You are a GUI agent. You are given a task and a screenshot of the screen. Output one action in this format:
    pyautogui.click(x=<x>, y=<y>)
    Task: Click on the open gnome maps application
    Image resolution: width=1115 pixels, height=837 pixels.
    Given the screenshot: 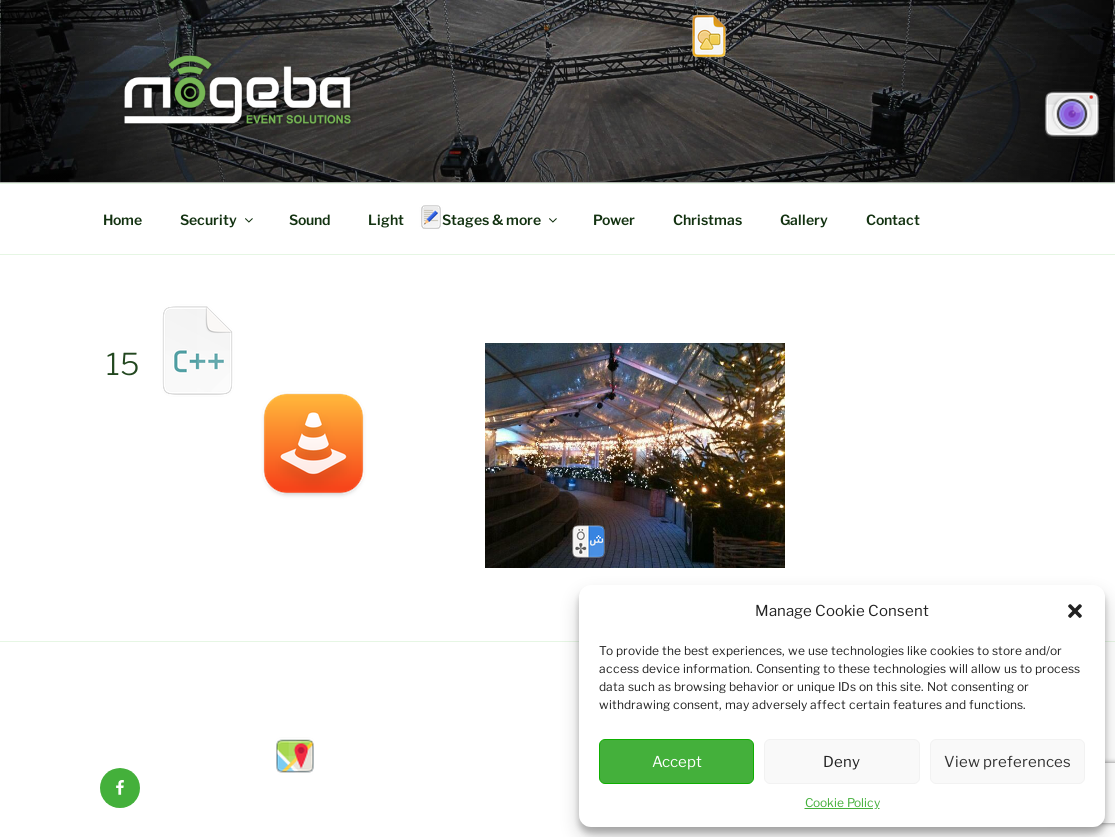 What is the action you would take?
    pyautogui.click(x=295, y=756)
    